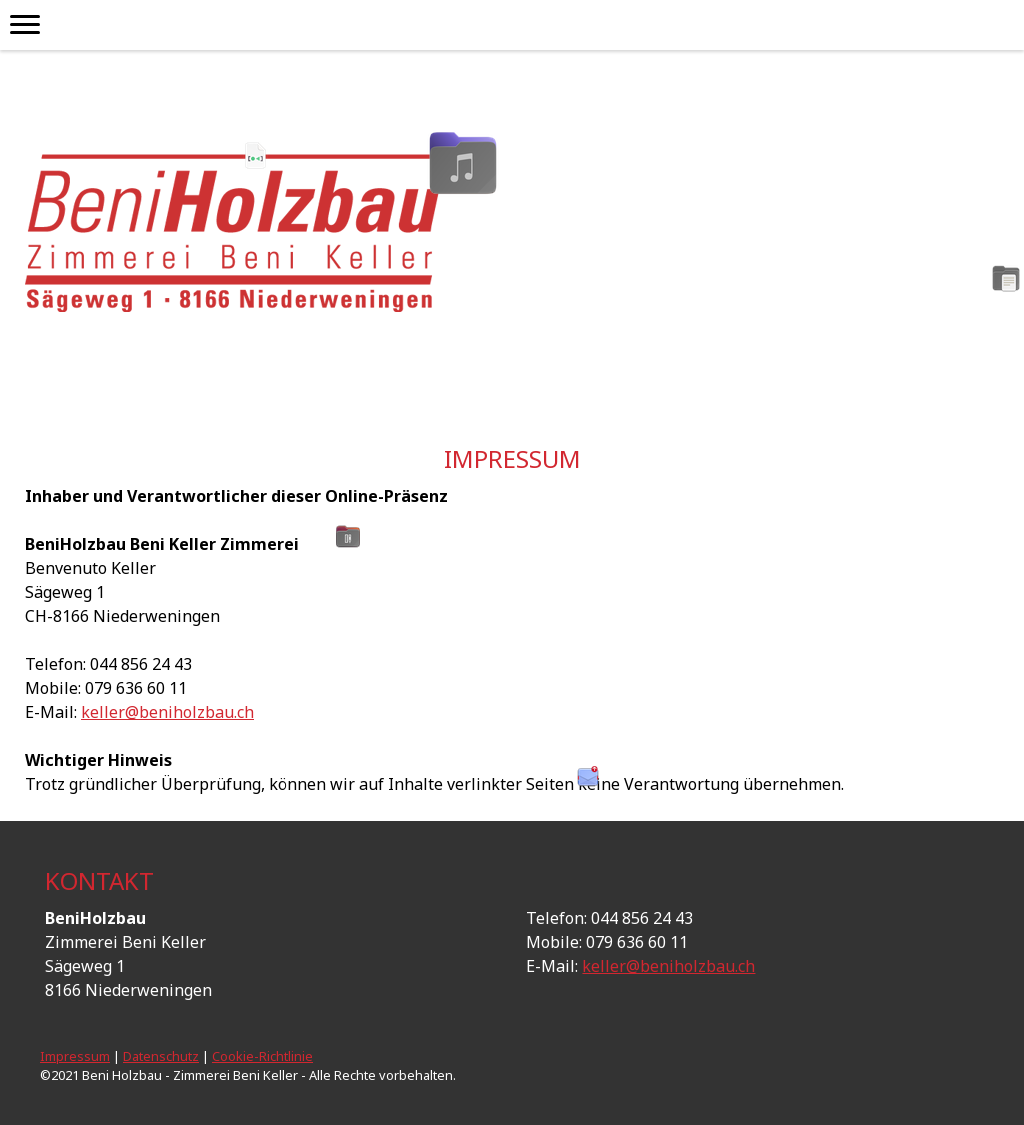 The width and height of the screenshot is (1024, 1125). Describe the element at coordinates (463, 163) in the screenshot. I see `open your music folder` at that location.